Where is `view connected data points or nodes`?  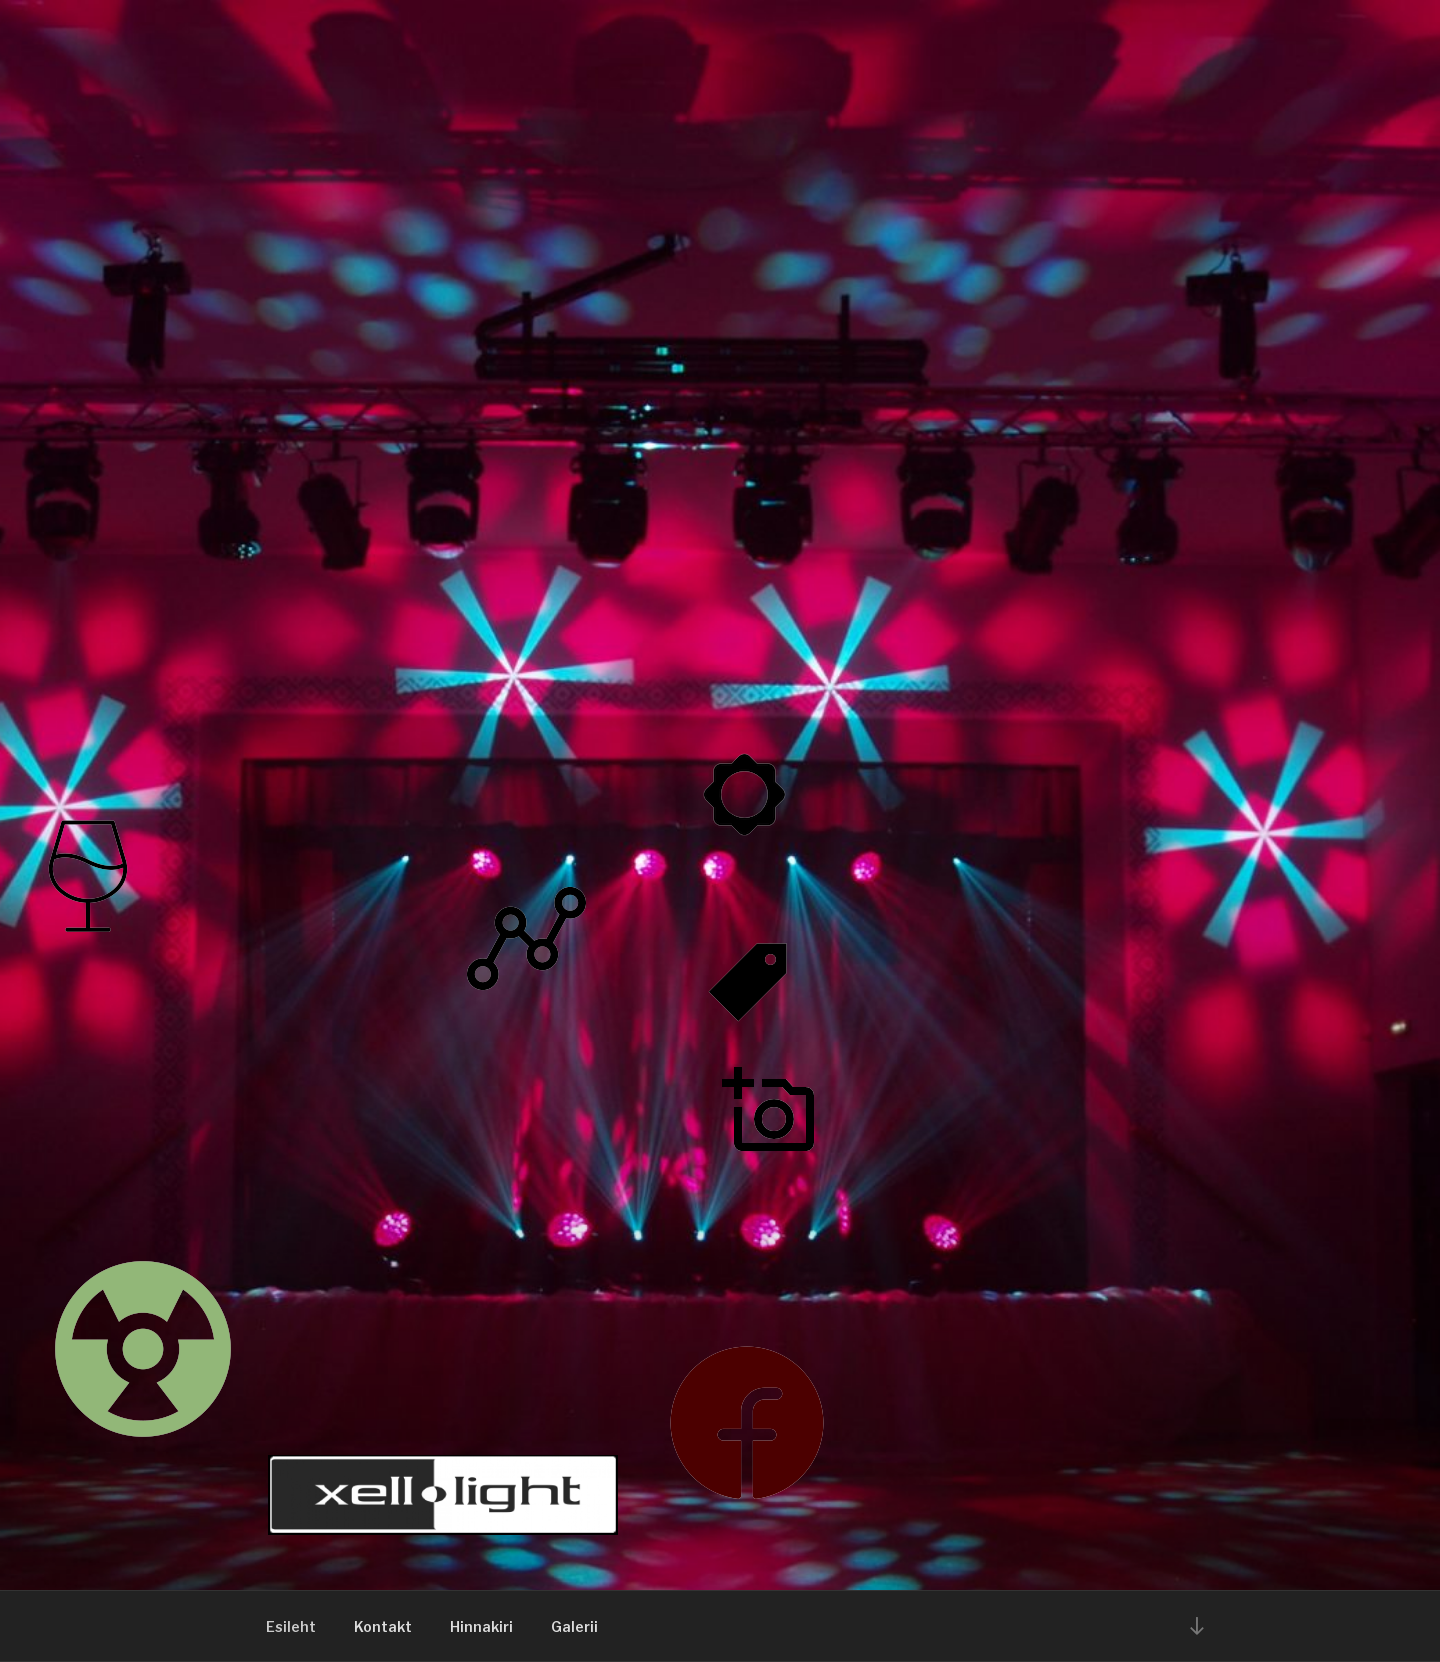 view connected data points or nodes is located at coordinates (526, 938).